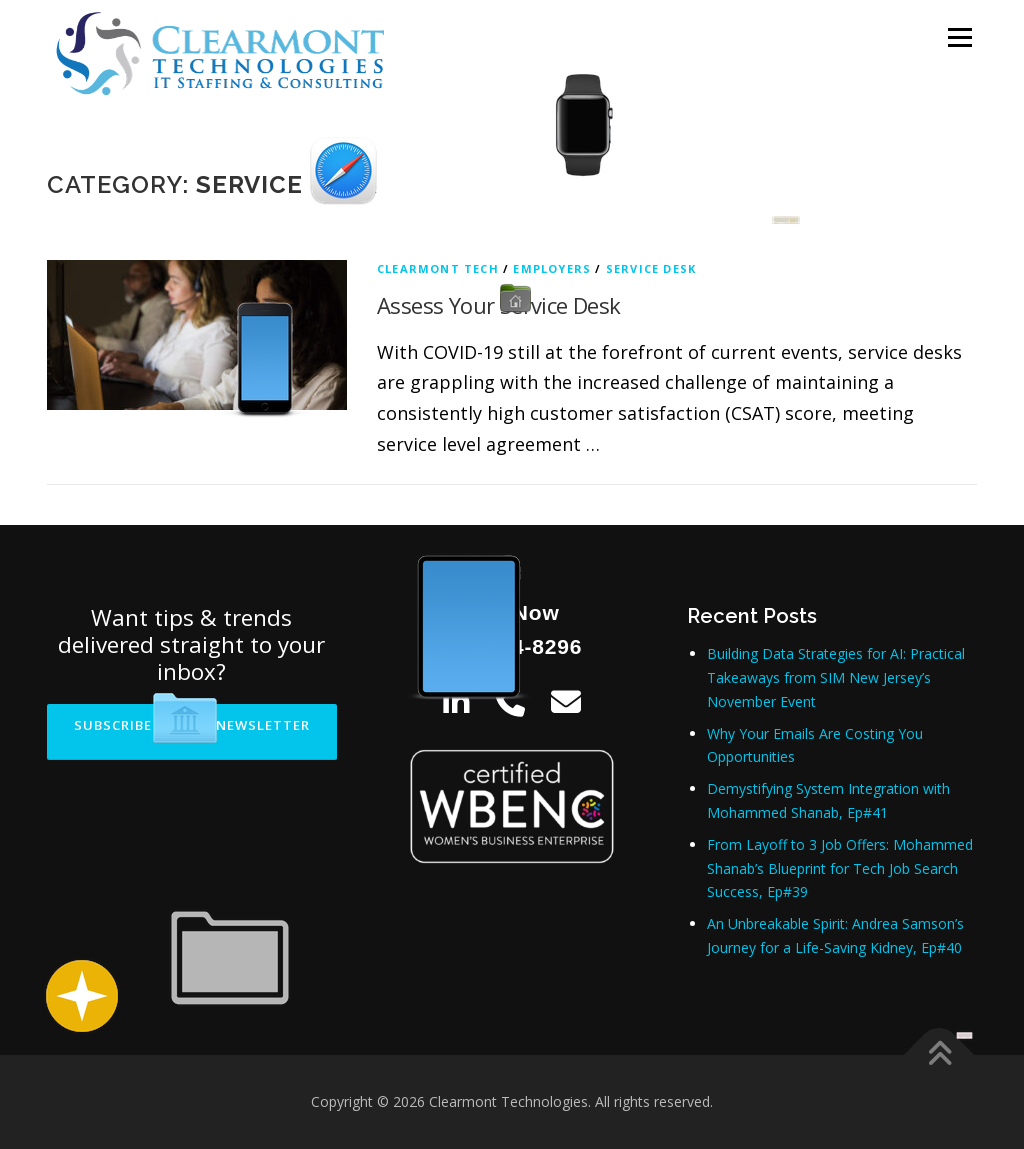 This screenshot has width=1024, height=1149. I want to click on connect a bluetooth keyboard, so click(964, 1035).